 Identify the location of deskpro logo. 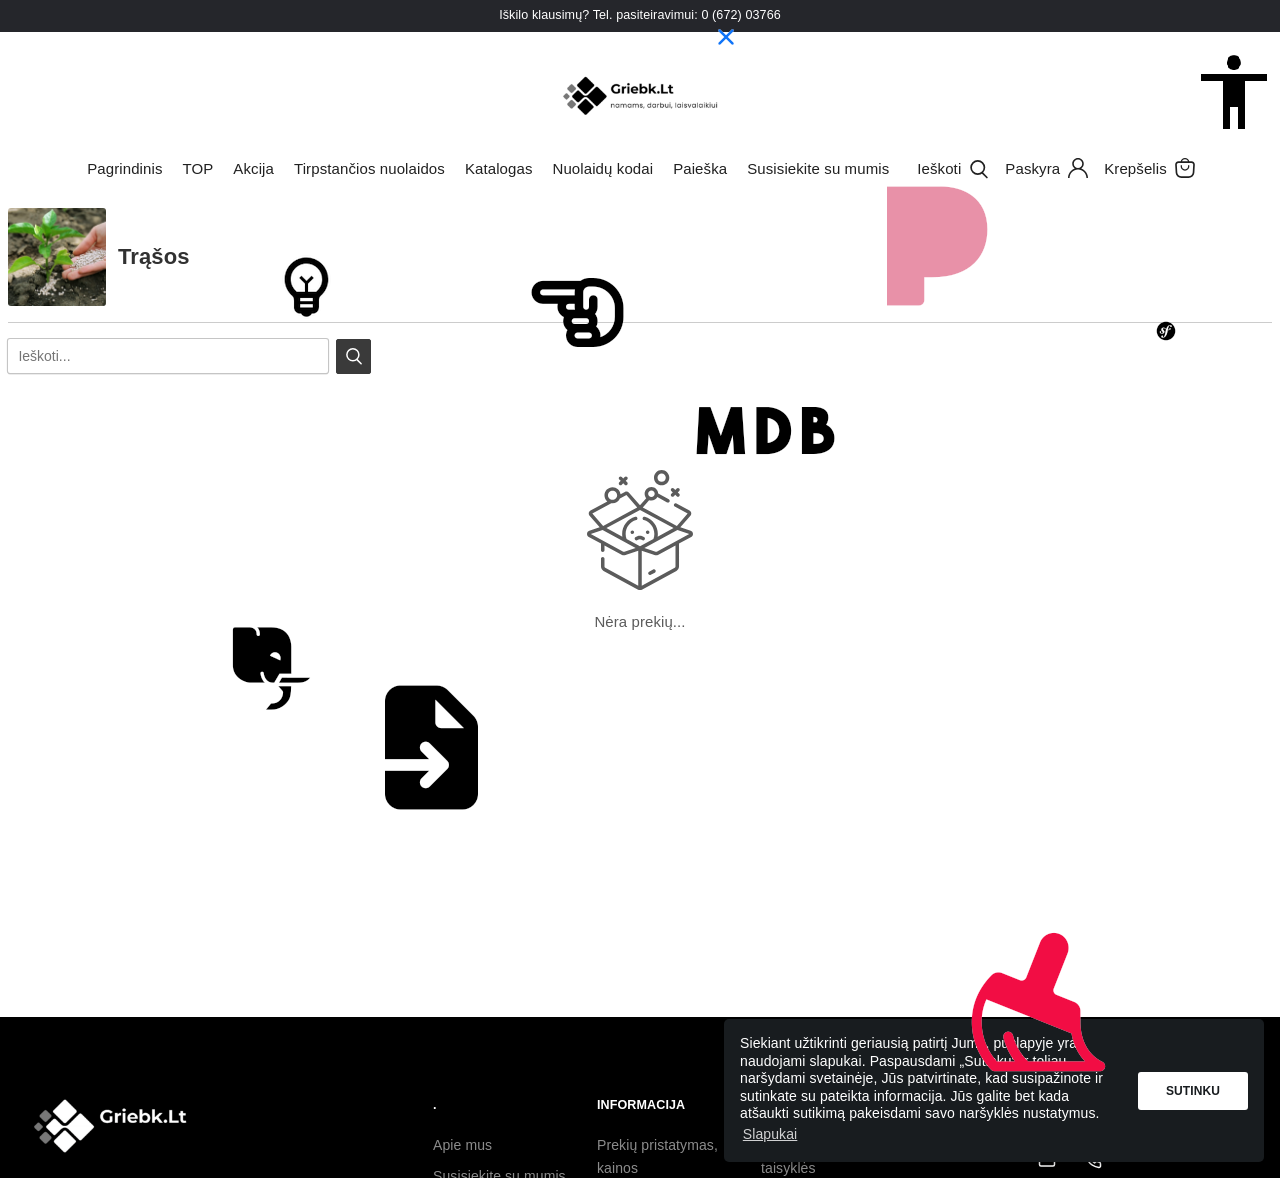
(271, 668).